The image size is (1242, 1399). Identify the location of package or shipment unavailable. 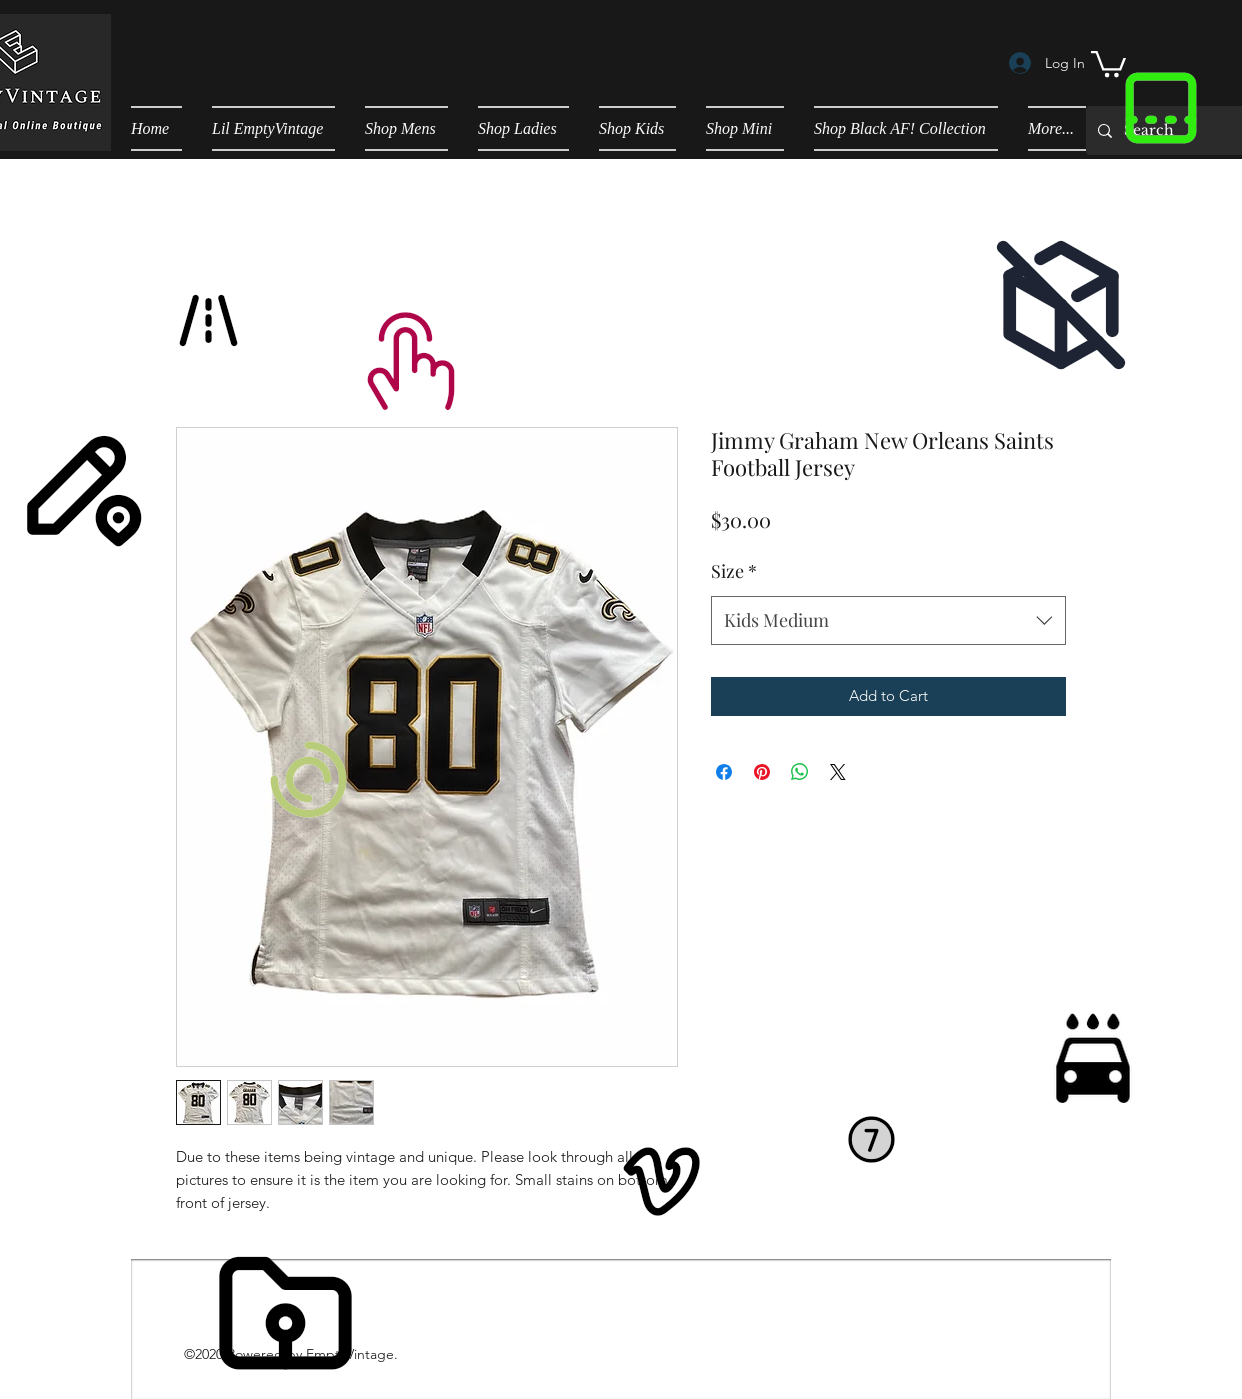
(1061, 305).